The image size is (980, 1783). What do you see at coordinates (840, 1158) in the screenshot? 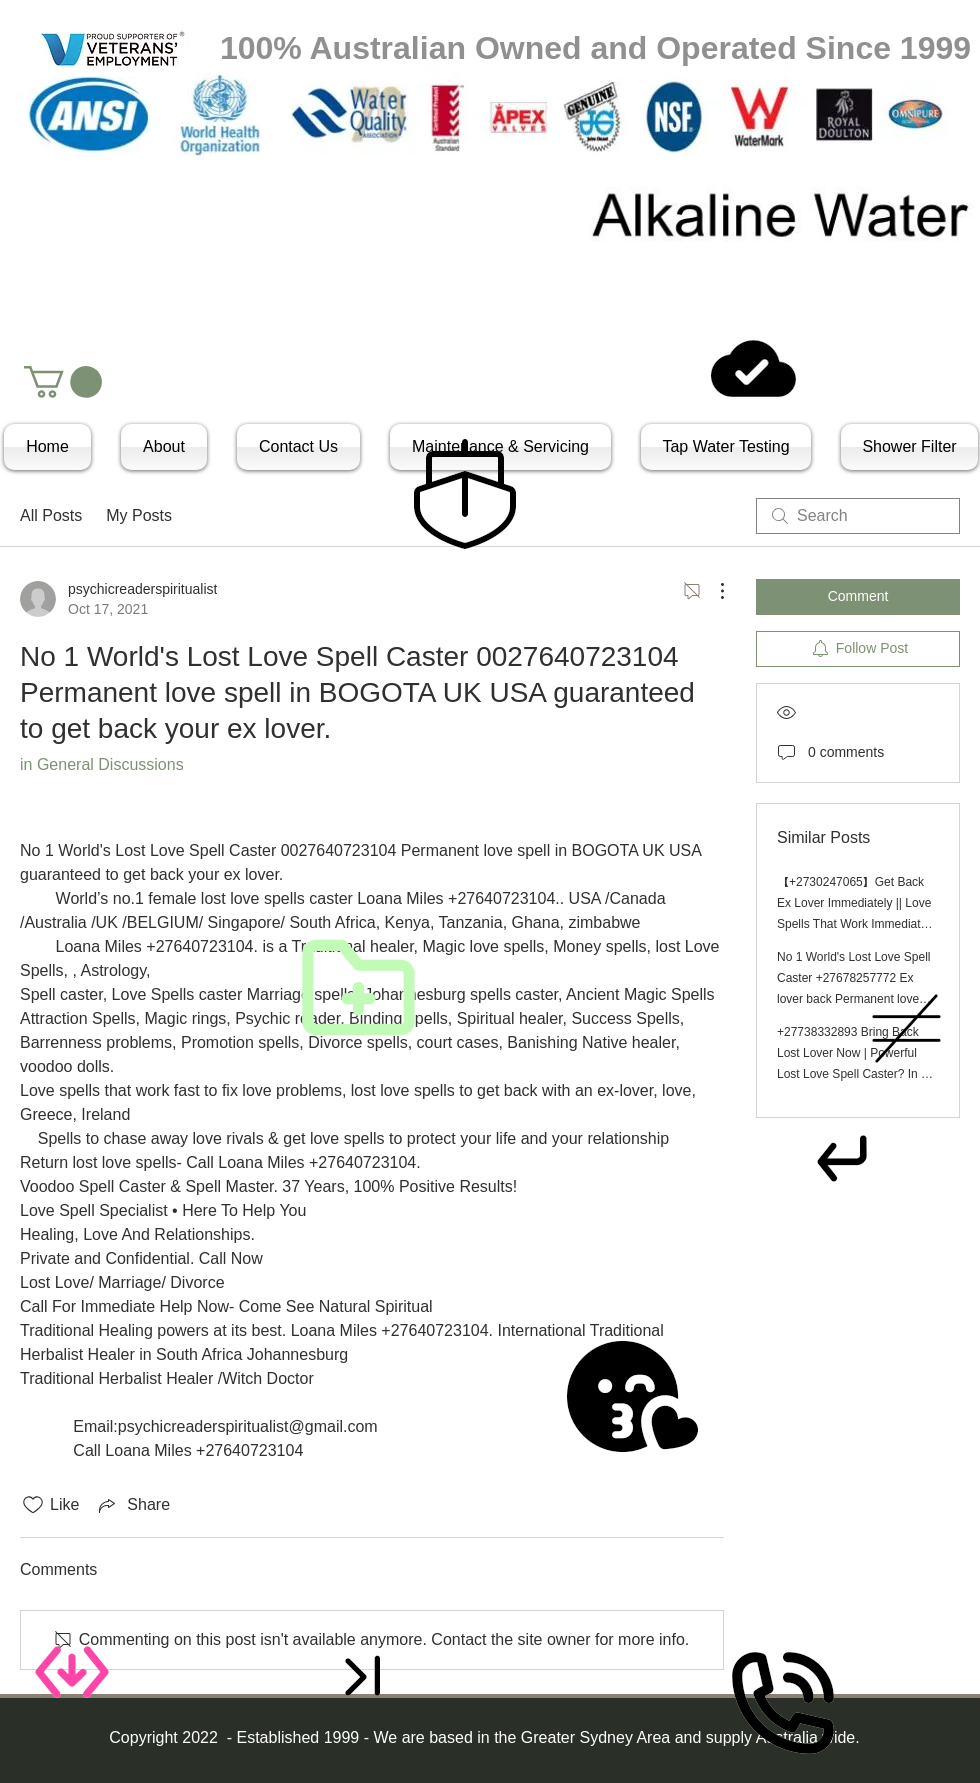
I see `return or enter key` at bounding box center [840, 1158].